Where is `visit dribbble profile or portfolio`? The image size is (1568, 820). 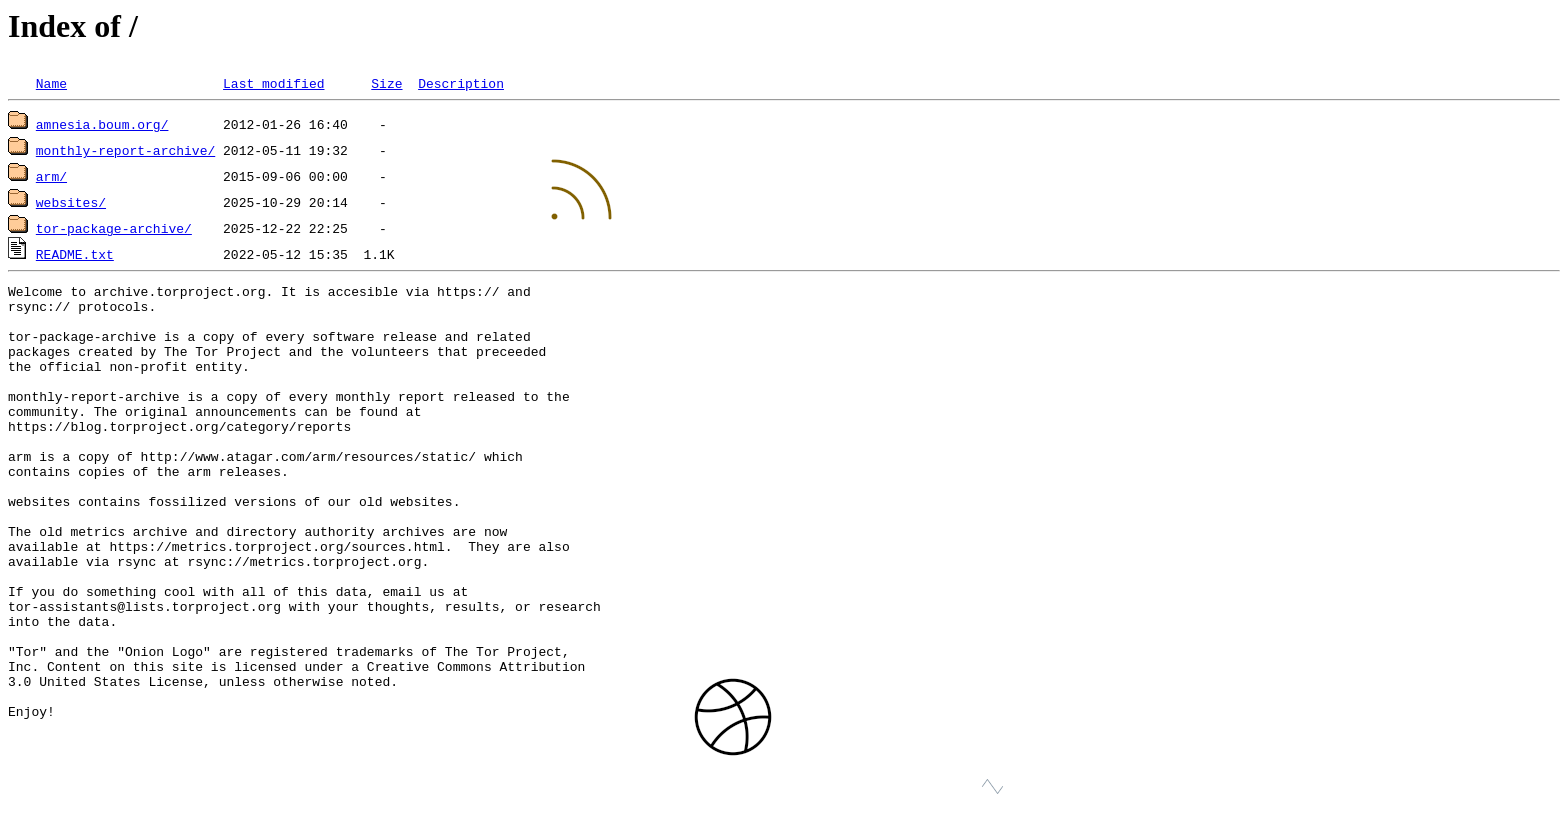 visit dribbble profile or portfolio is located at coordinates (733, 717).